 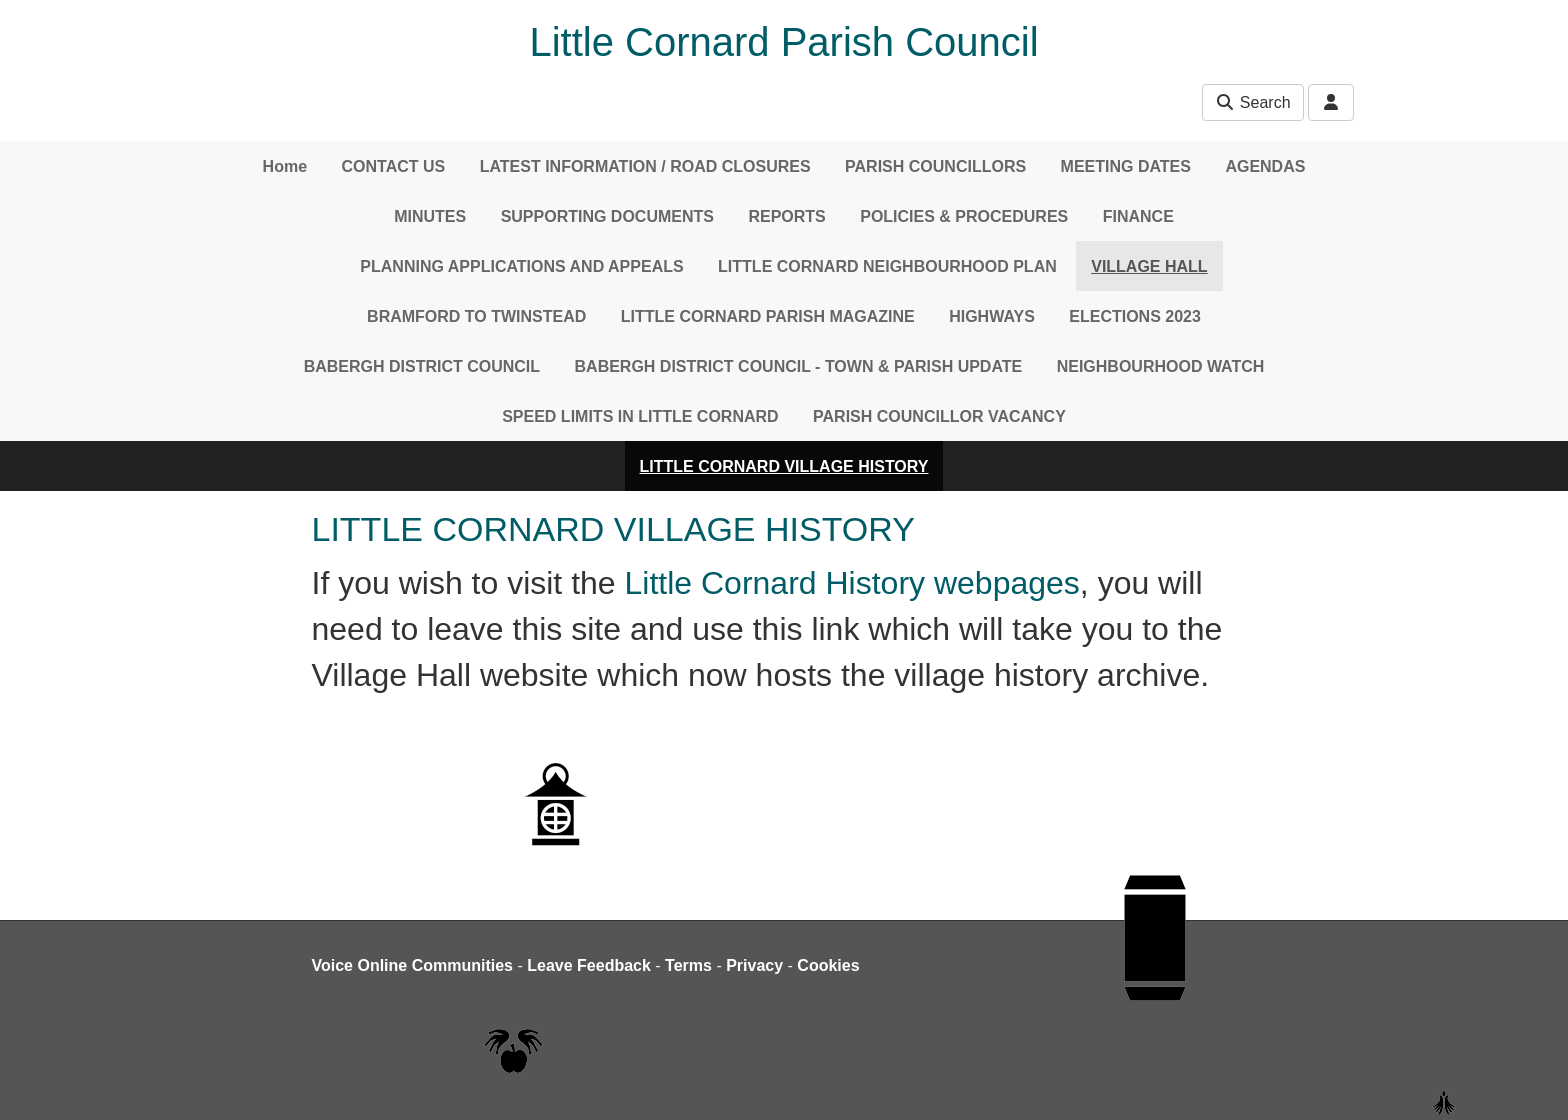 I want to click on equip a wing cloak or cape item, so click(x=1444, y=1103).